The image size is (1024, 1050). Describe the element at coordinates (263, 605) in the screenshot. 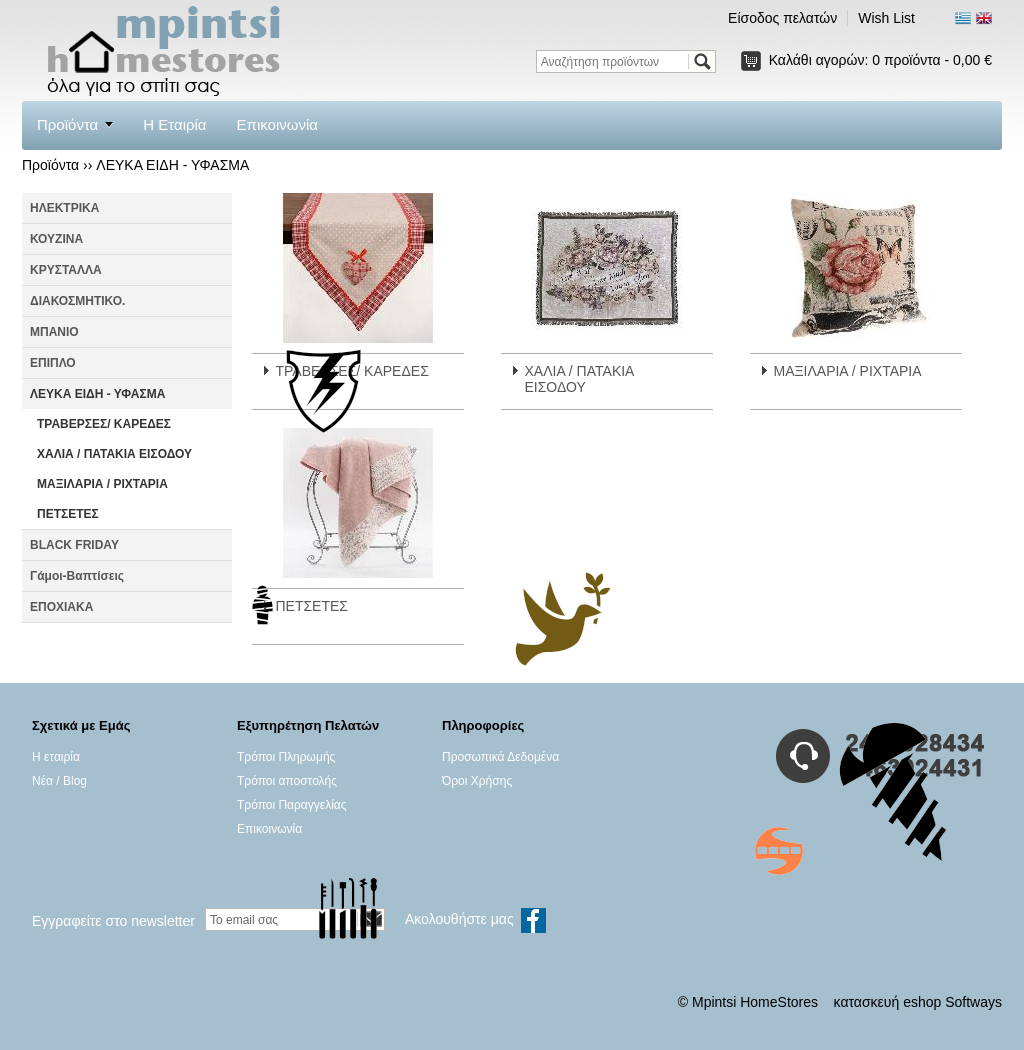

I see `indicates injured or wounded status` at that location.